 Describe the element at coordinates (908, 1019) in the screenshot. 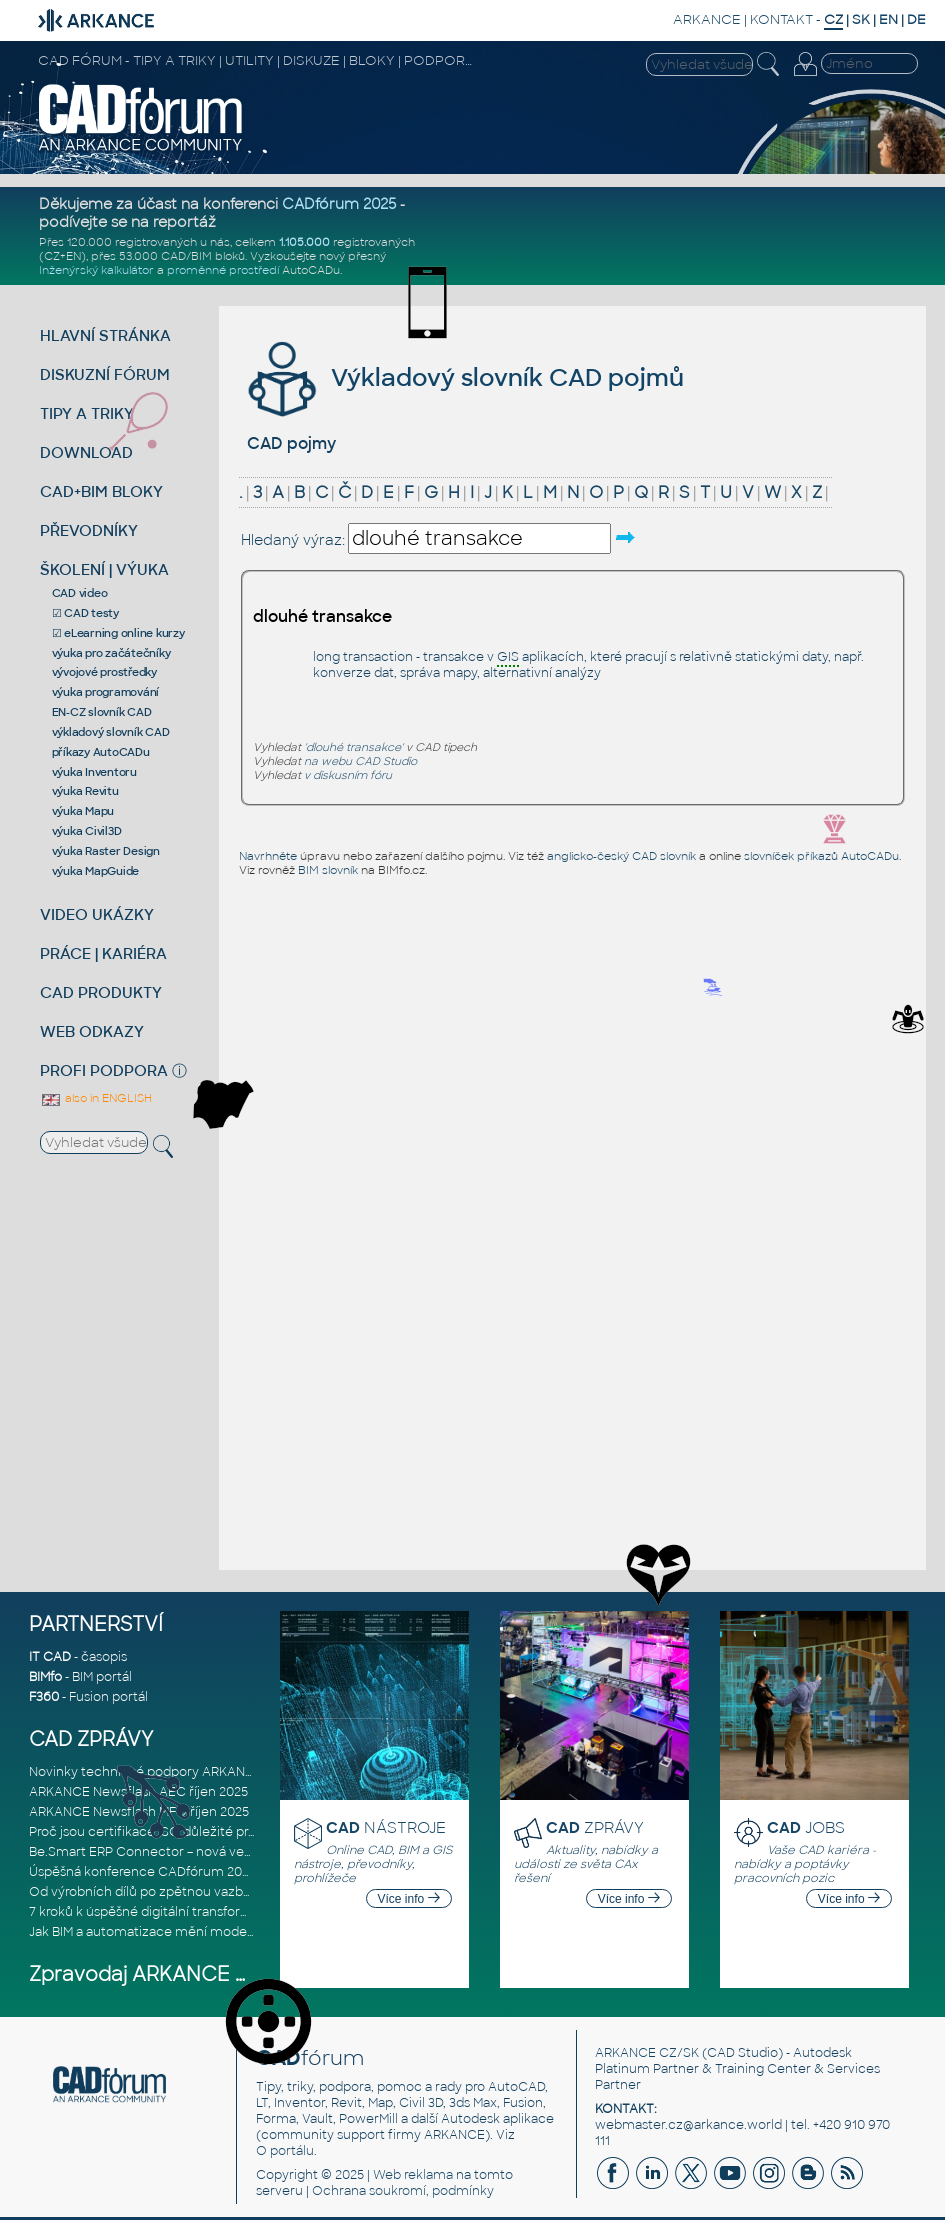

I see `indicates quicksand hazard or trap in game` at that location.